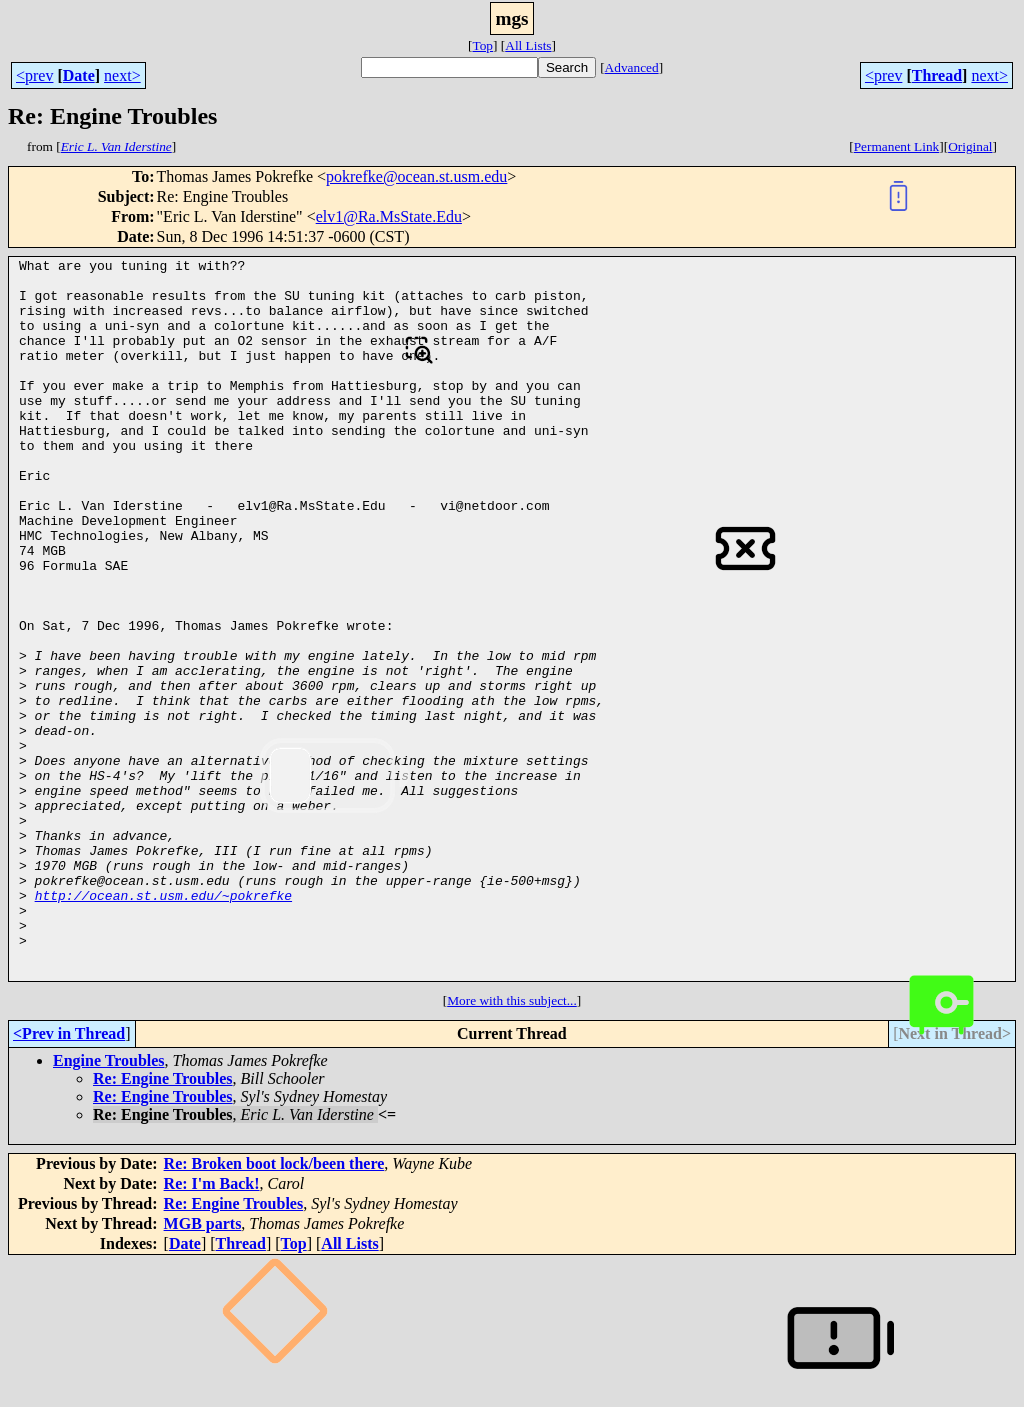 Image resolution: width=1024 pixels, height=1407 pixels. What do you see at coordinates (839, 1338) in the screenshot?
I see `indicates low battery warning` at bounding box center [839, 1338].